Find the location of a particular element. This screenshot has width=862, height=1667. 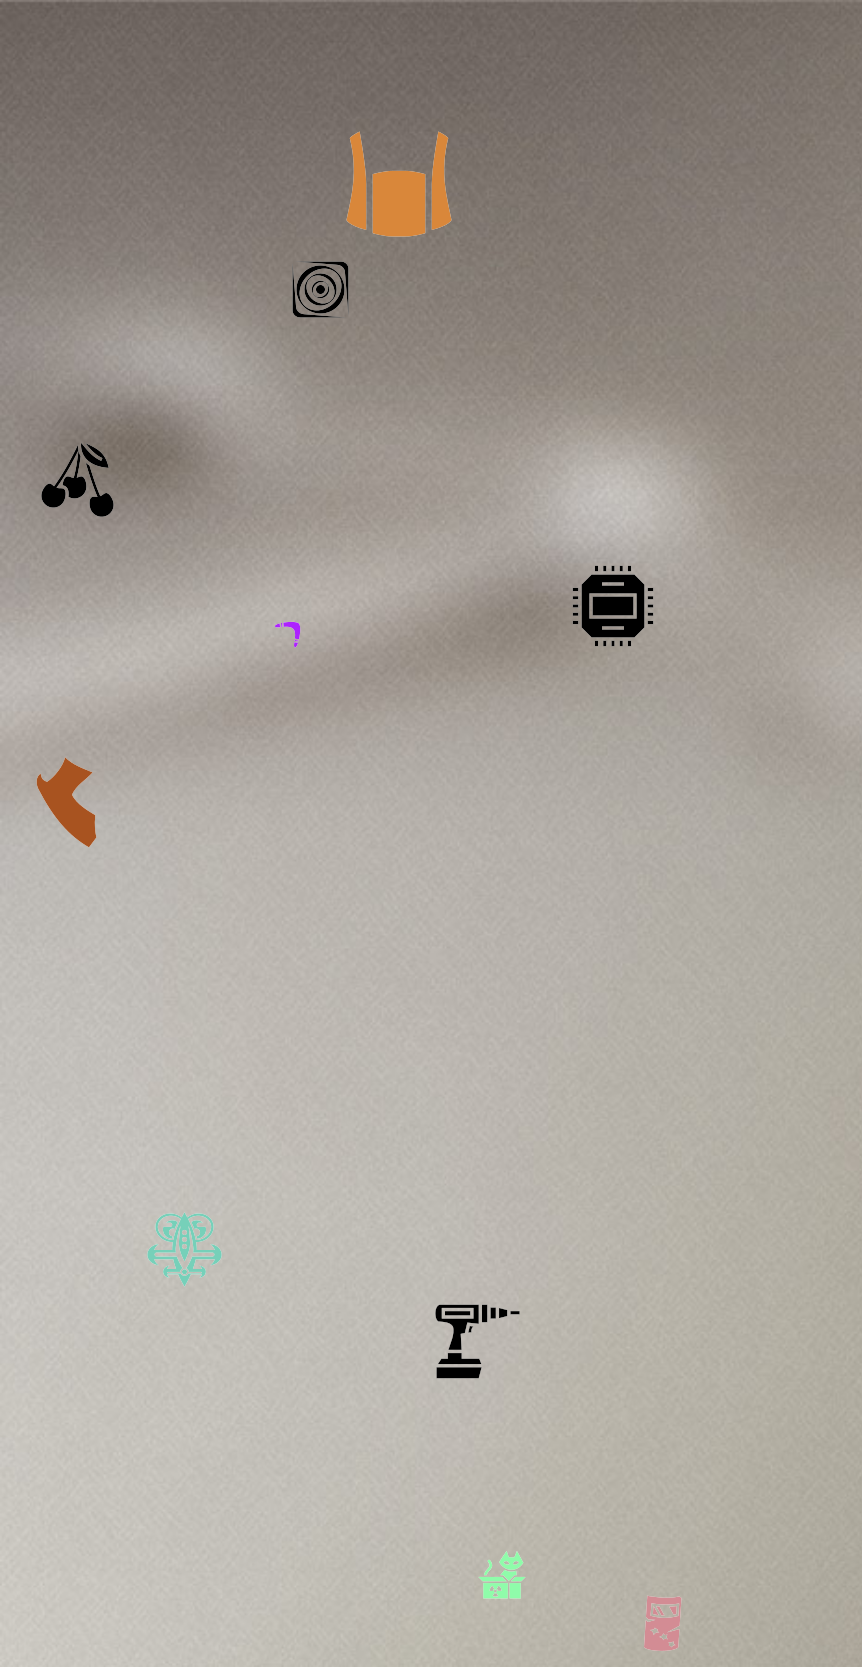

indicates bonus or reward in a game is located at coordinates (77, 478).